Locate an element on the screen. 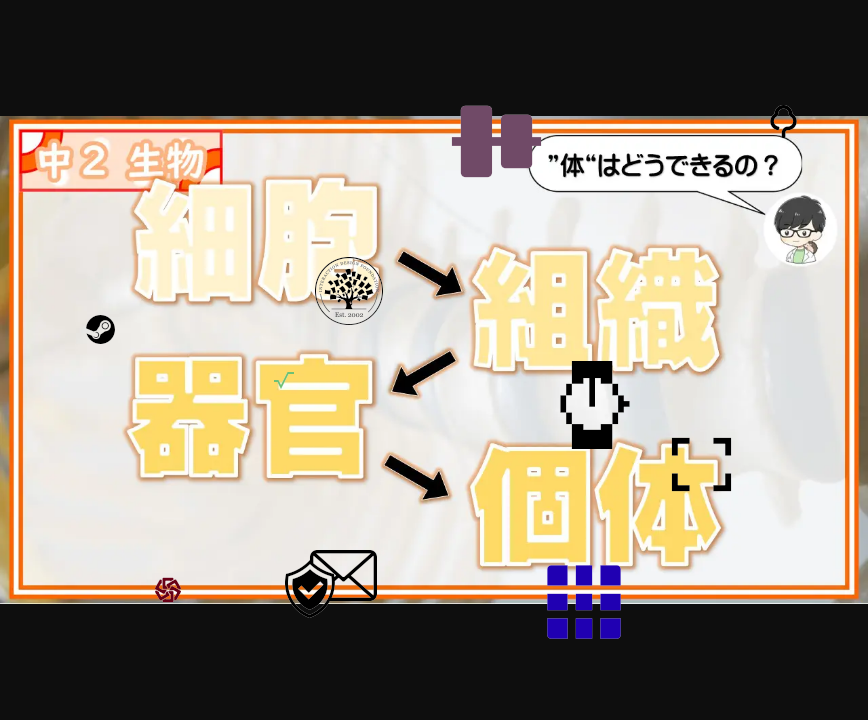  view items in grid layout is located at coordinates (584, 602).